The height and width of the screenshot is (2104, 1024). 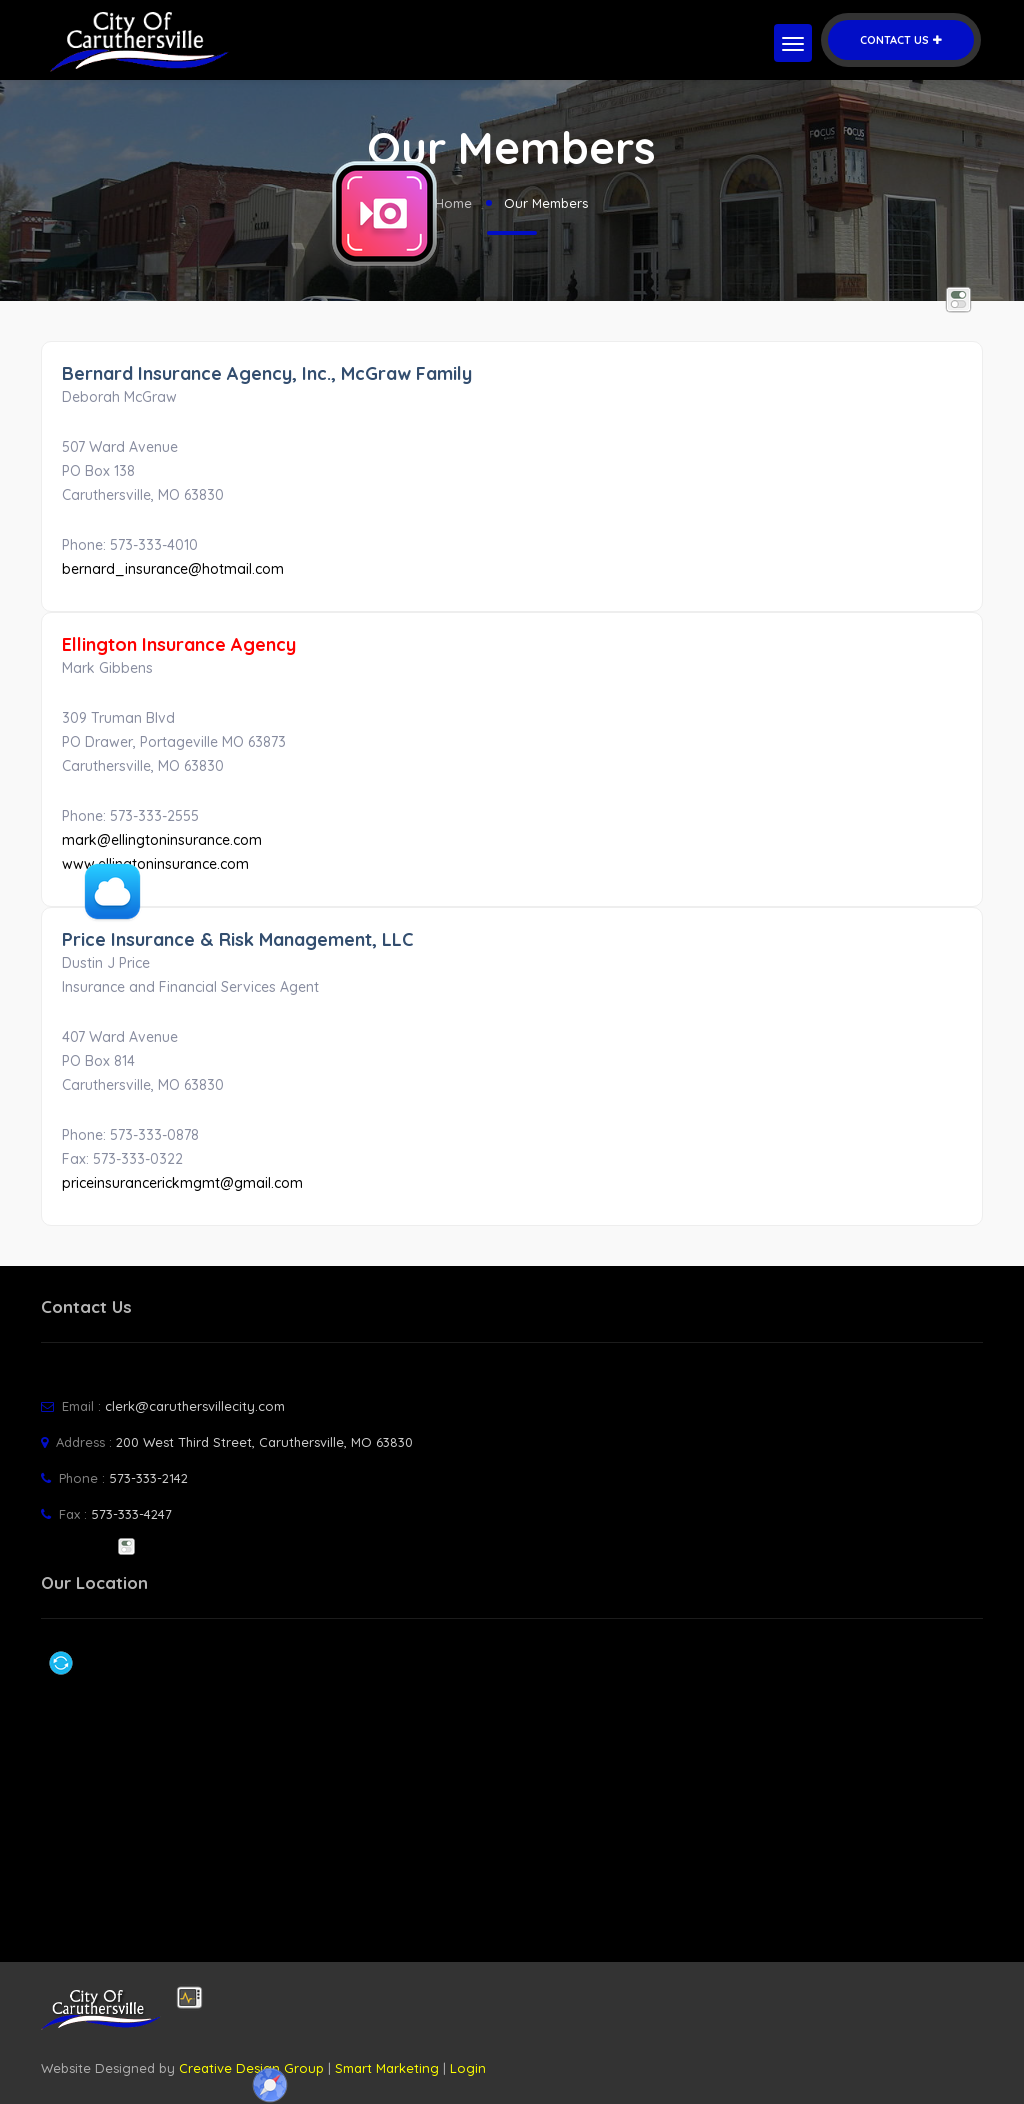 I want to click on open system monitor application, so click(x=189, y=1997).